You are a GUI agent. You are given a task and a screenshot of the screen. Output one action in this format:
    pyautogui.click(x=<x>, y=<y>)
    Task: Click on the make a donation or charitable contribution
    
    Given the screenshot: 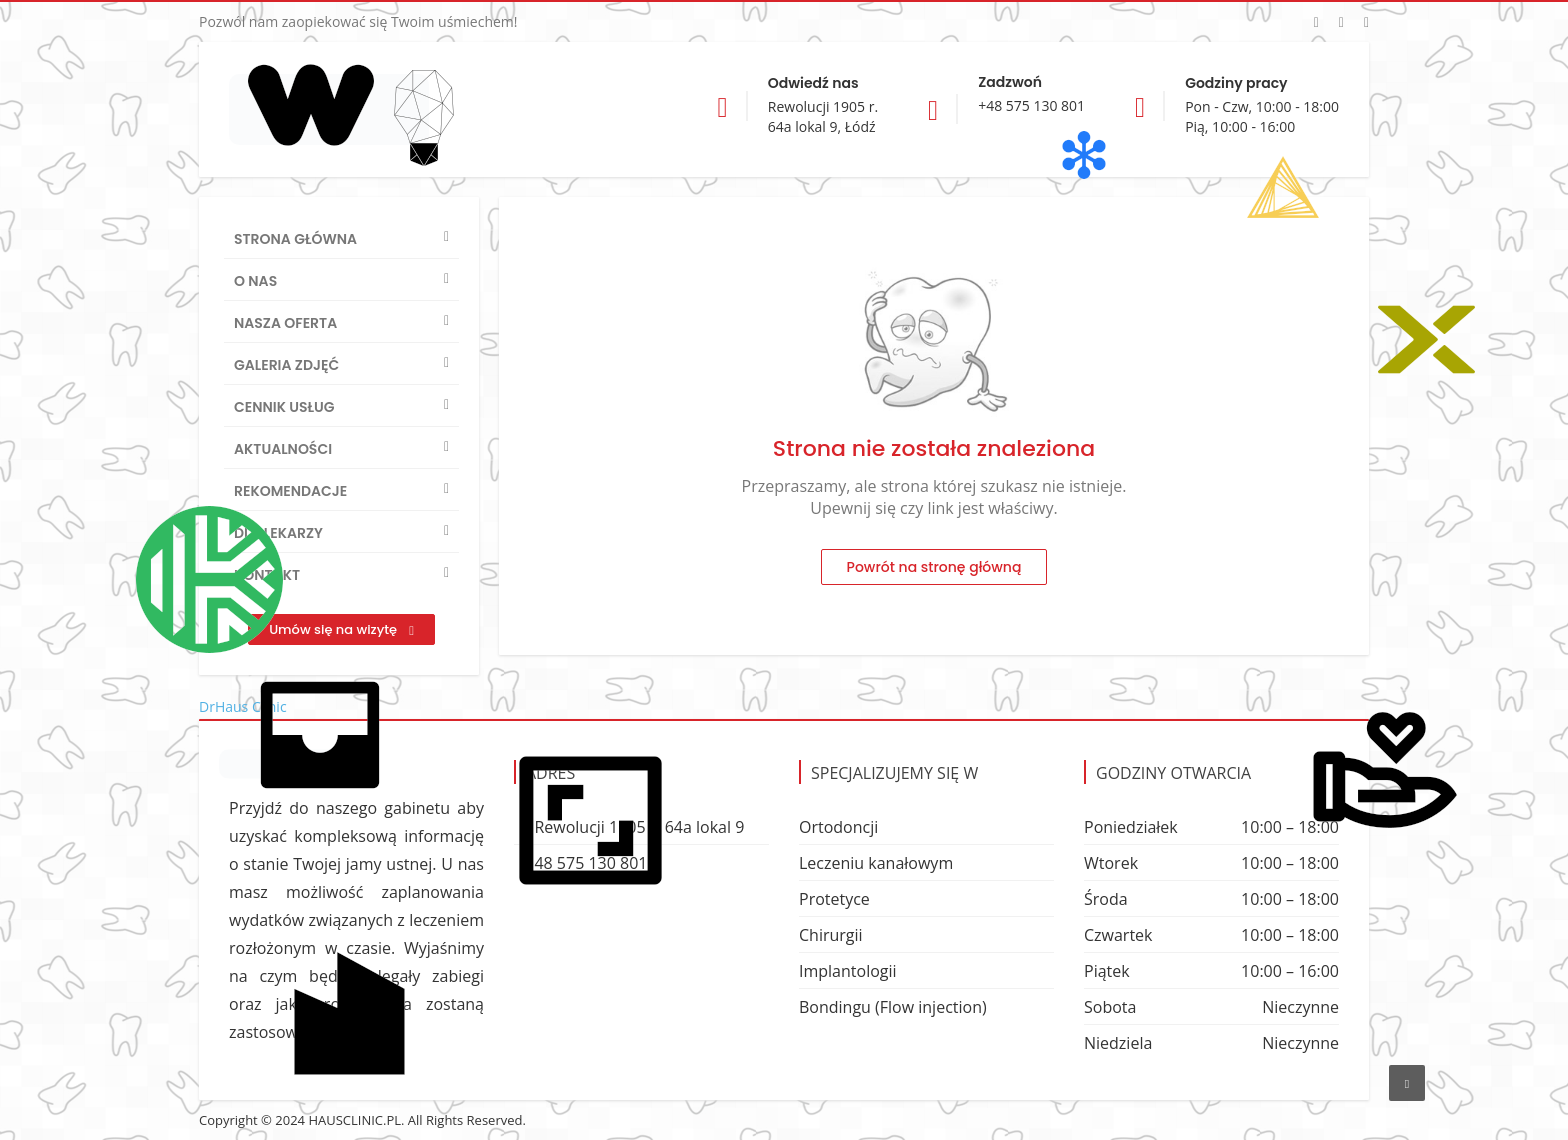 What is the action you would take?
    pyautogui.click(x=1383, y=770)
    